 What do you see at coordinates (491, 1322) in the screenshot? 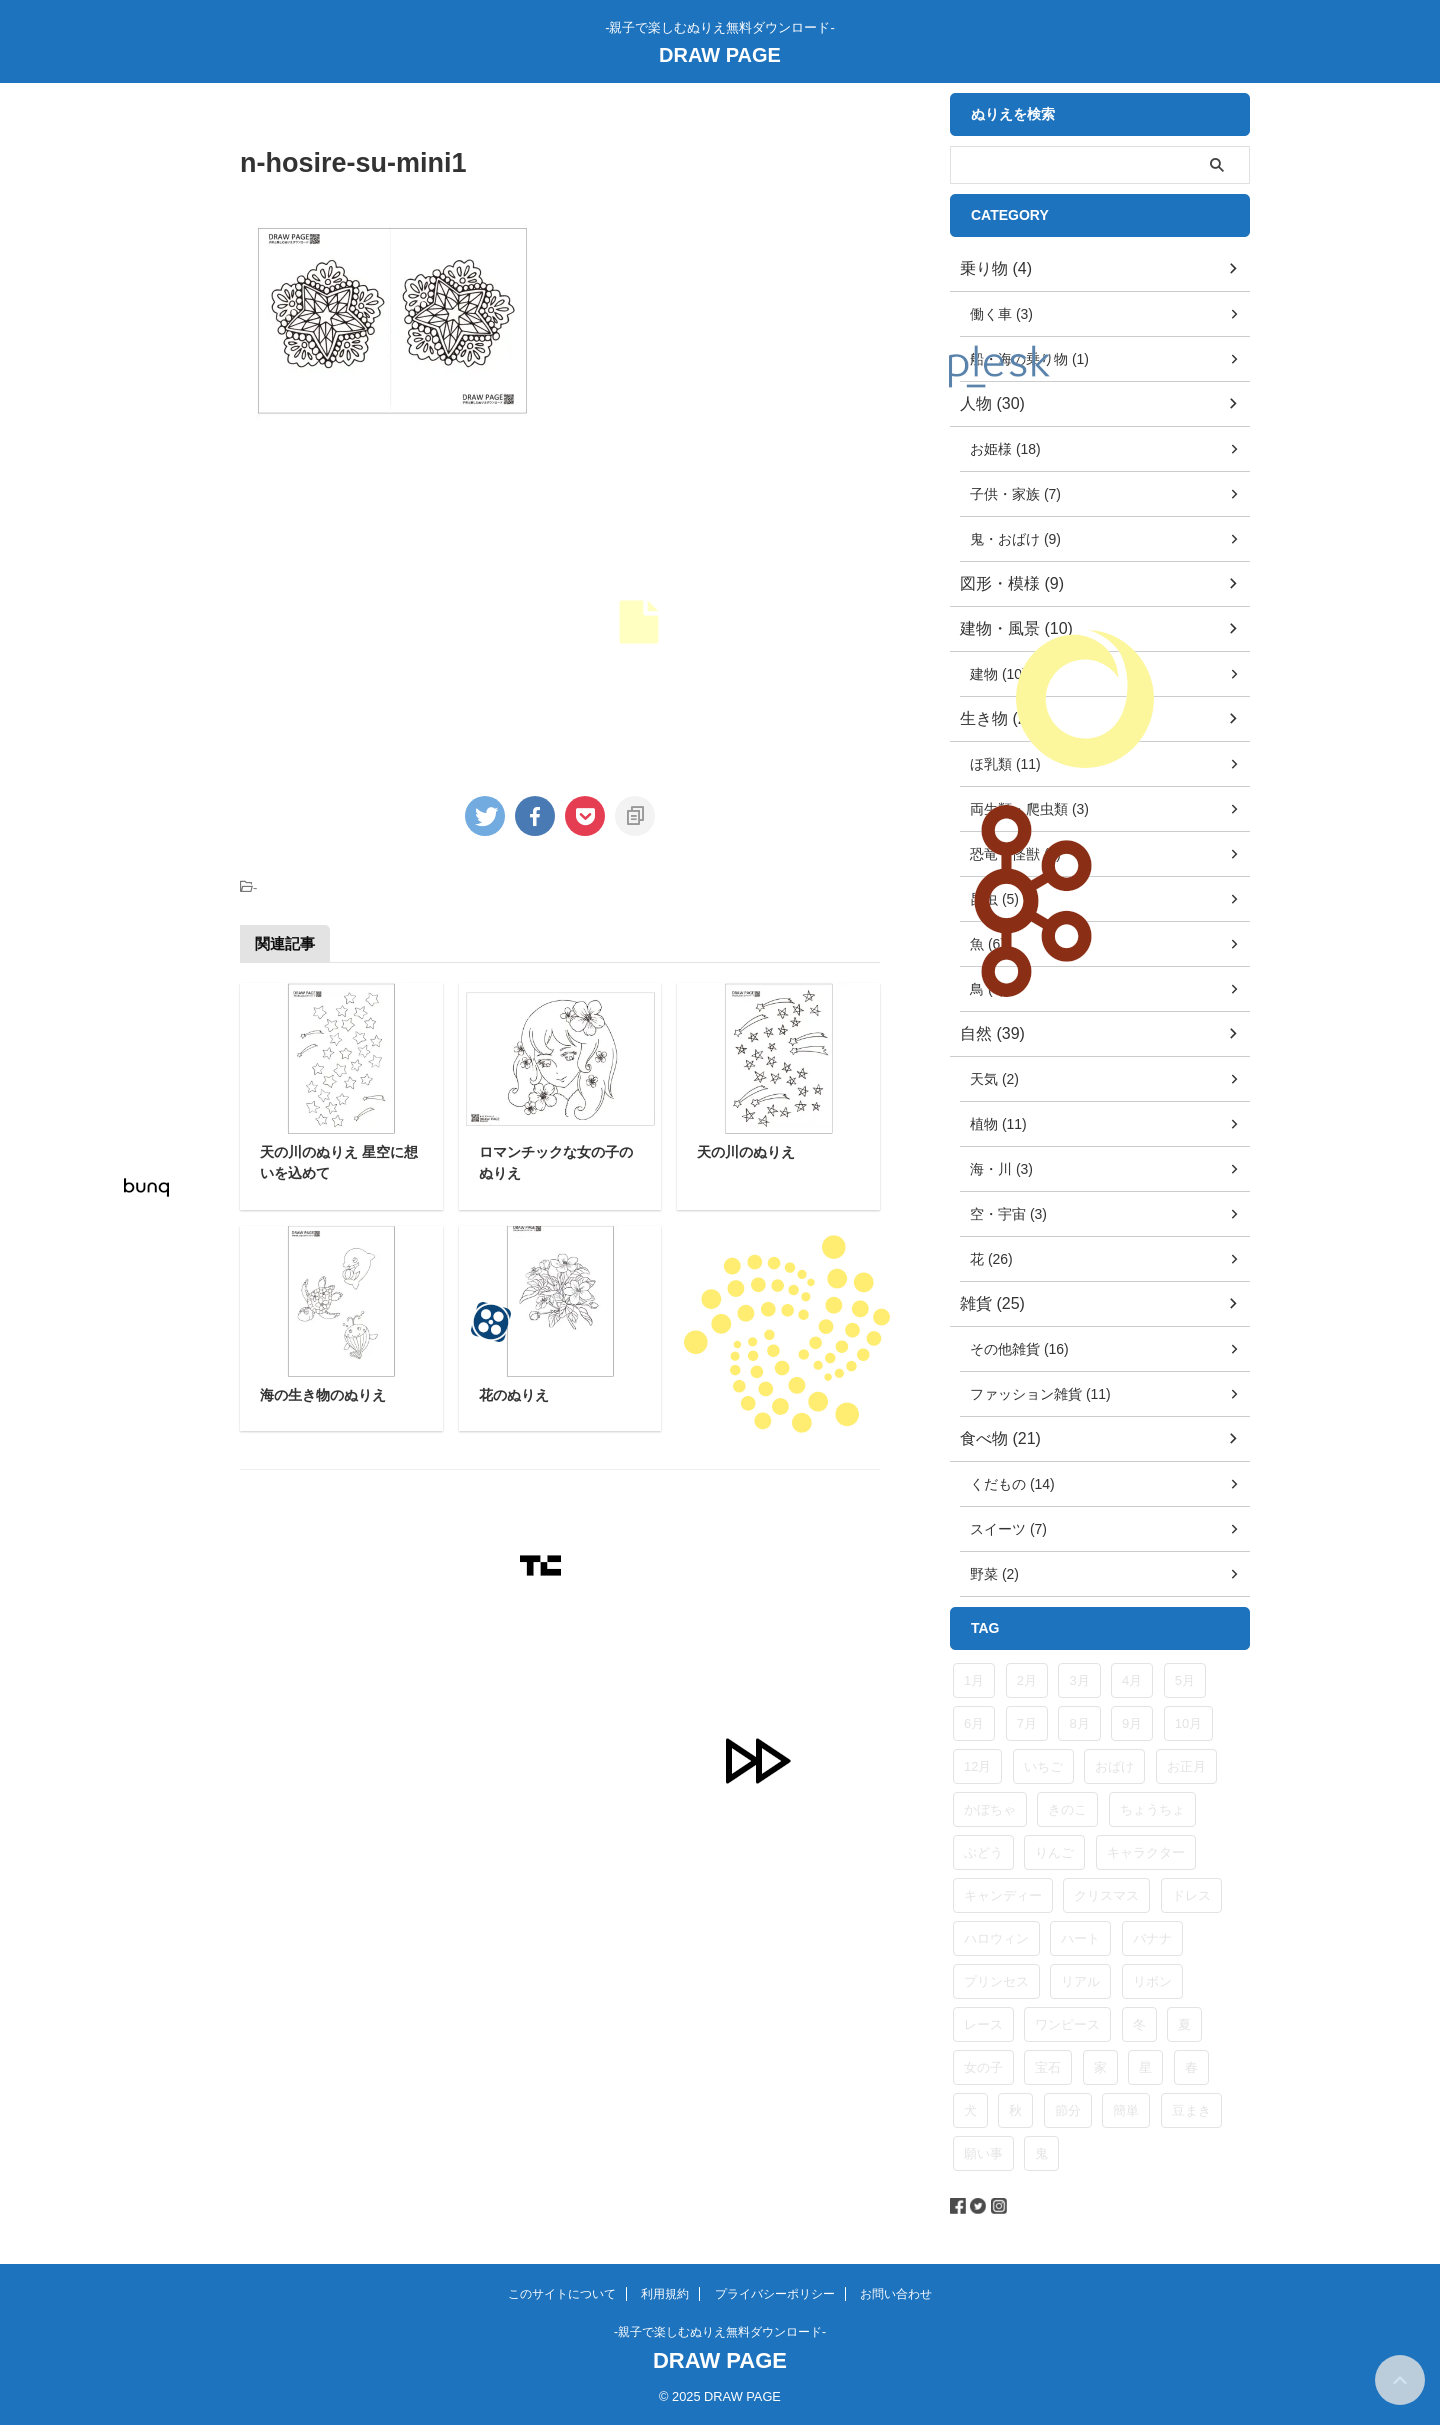
I see `open aparat video sharing app` at bounding box center [491, 1322].